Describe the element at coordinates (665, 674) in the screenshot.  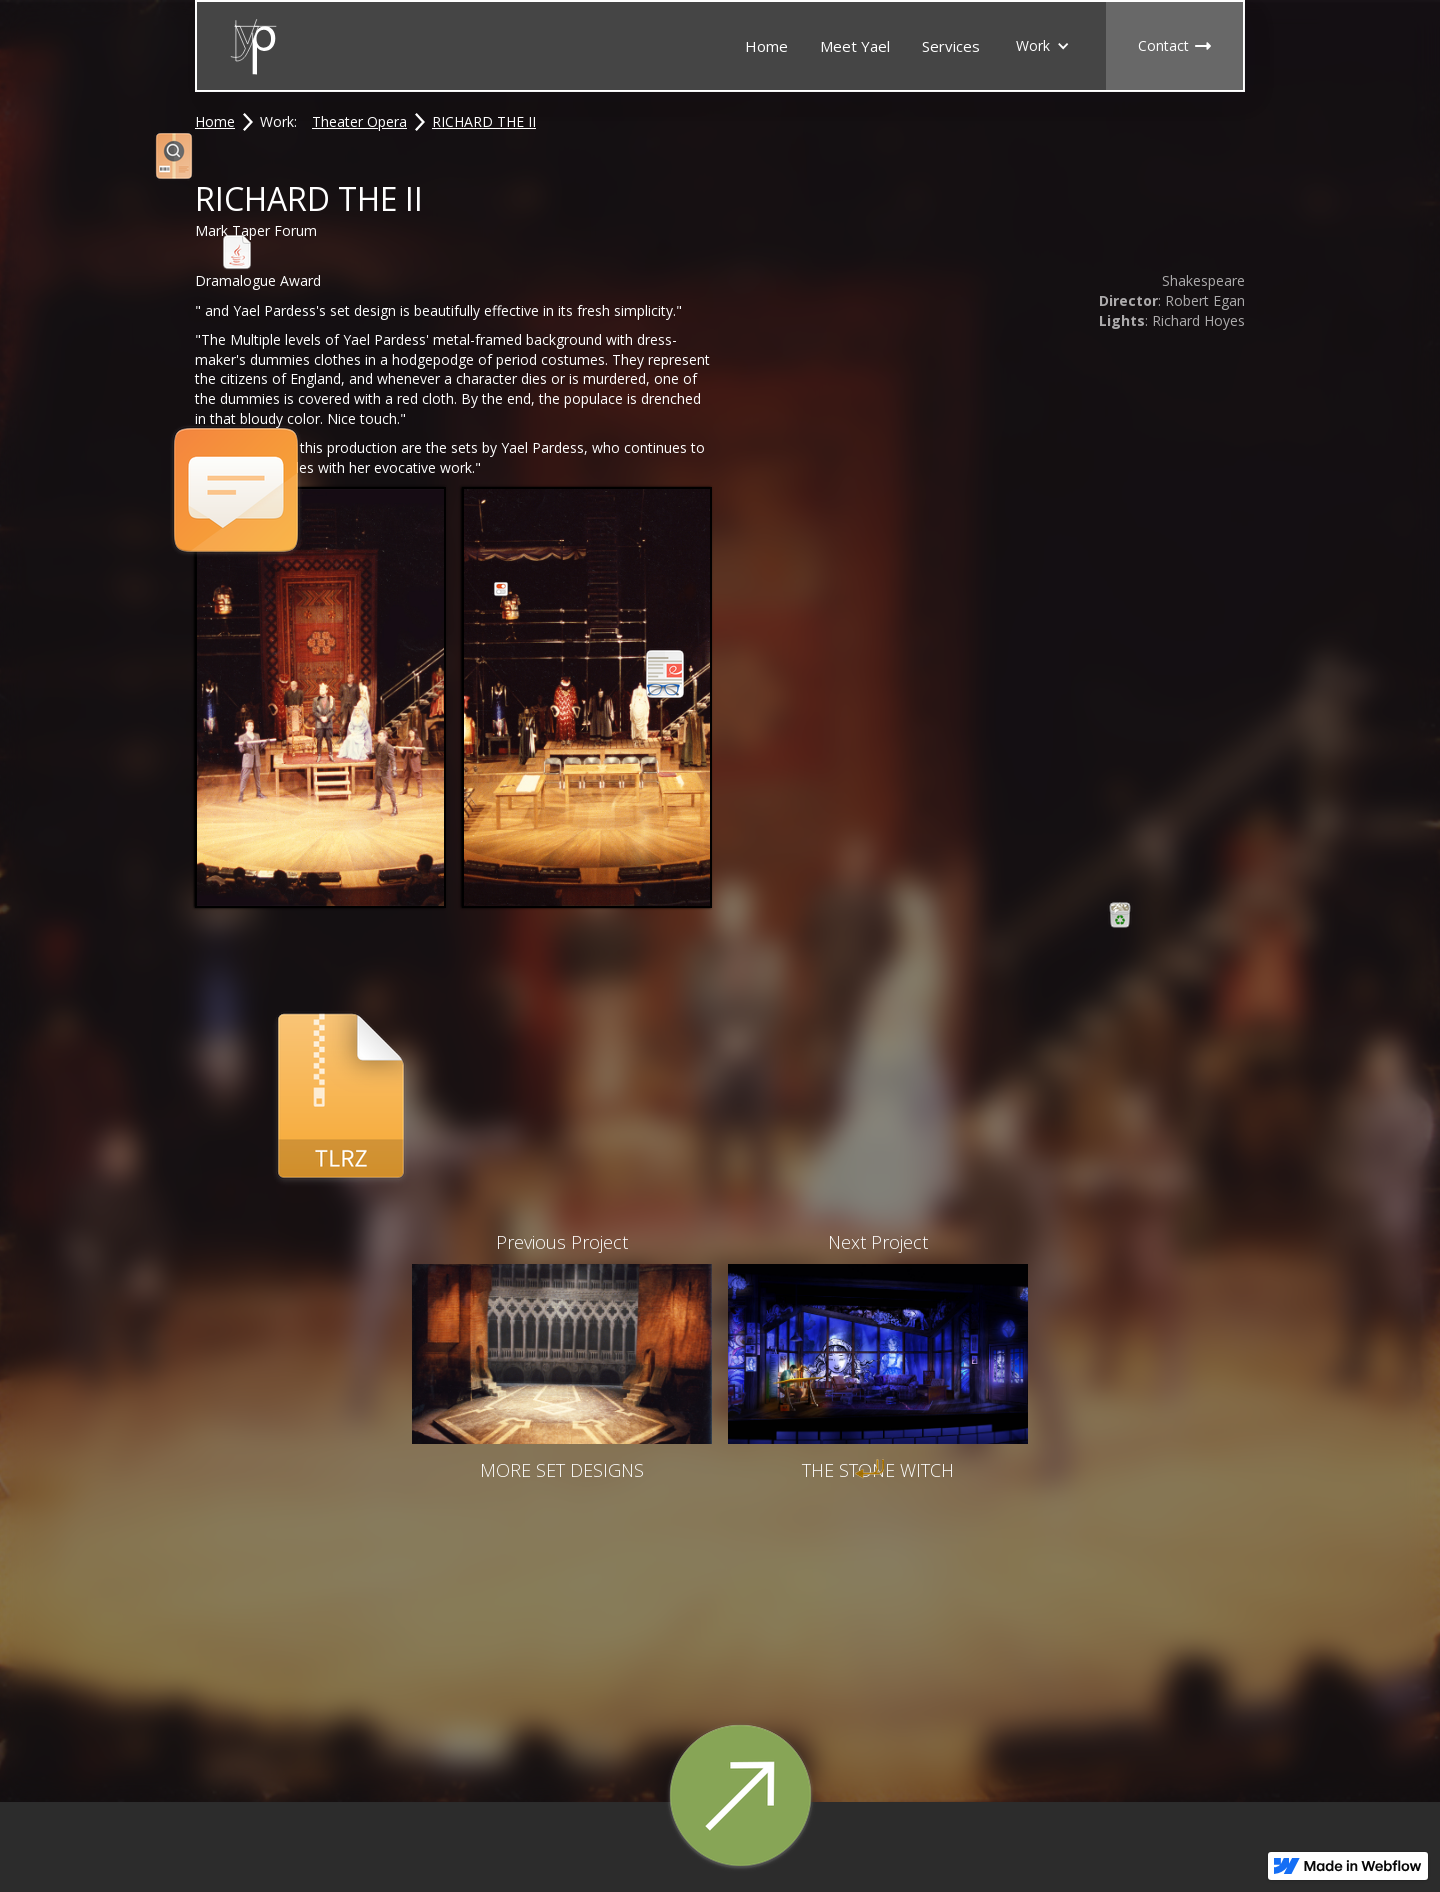
I see `open evince document viewer` at that location.